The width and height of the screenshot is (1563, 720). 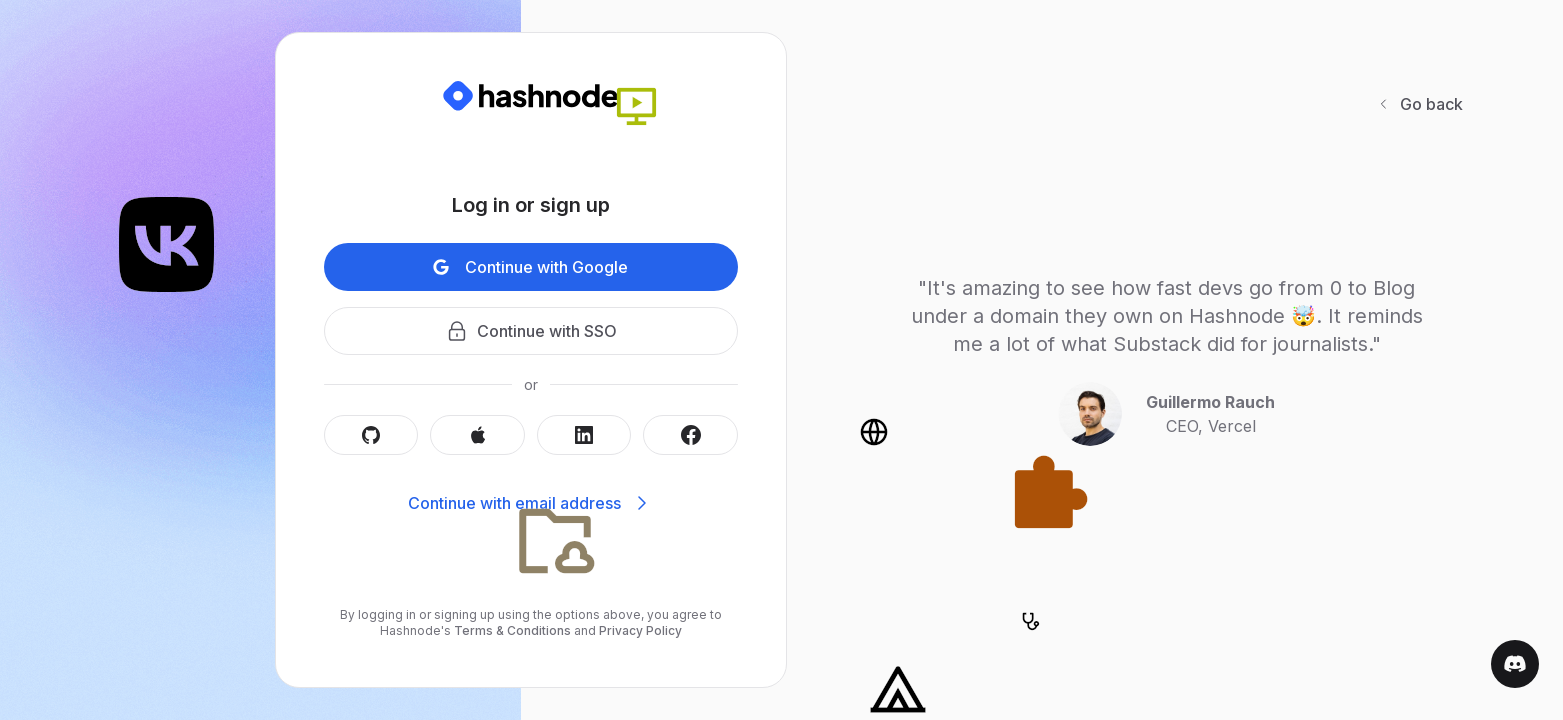 What do you see at coordinates (1030, 621) in the screenshot?
I see `access health or medical features` at bounding box center [1030, 621].